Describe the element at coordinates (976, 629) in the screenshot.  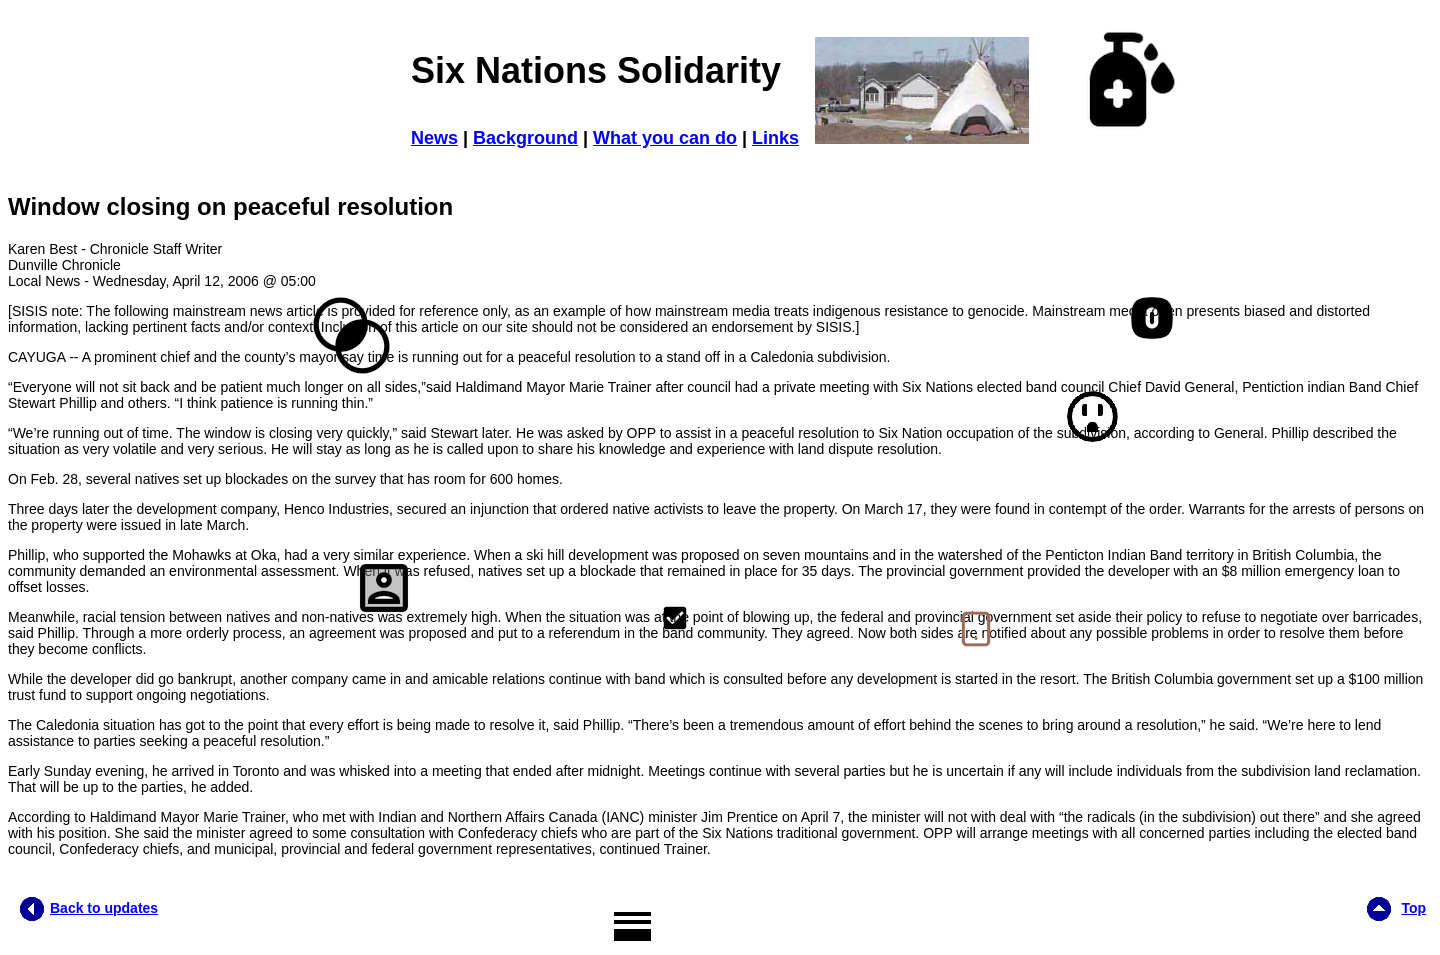
I see `switch to tablet view or layout` at that location.